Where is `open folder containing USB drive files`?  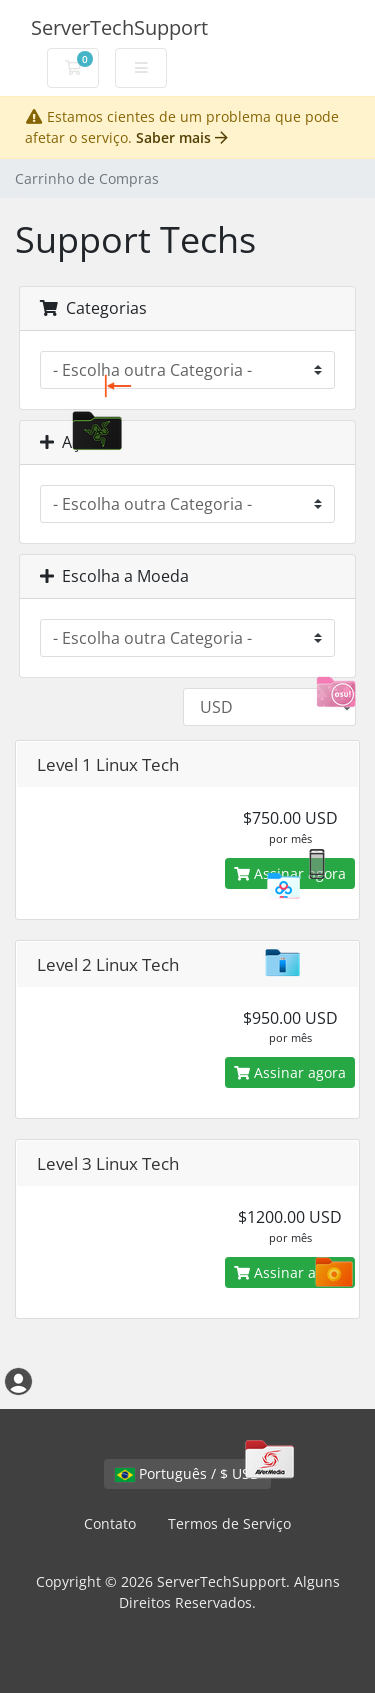
open folder containing USB drive files is located at coordinates (282, 963).